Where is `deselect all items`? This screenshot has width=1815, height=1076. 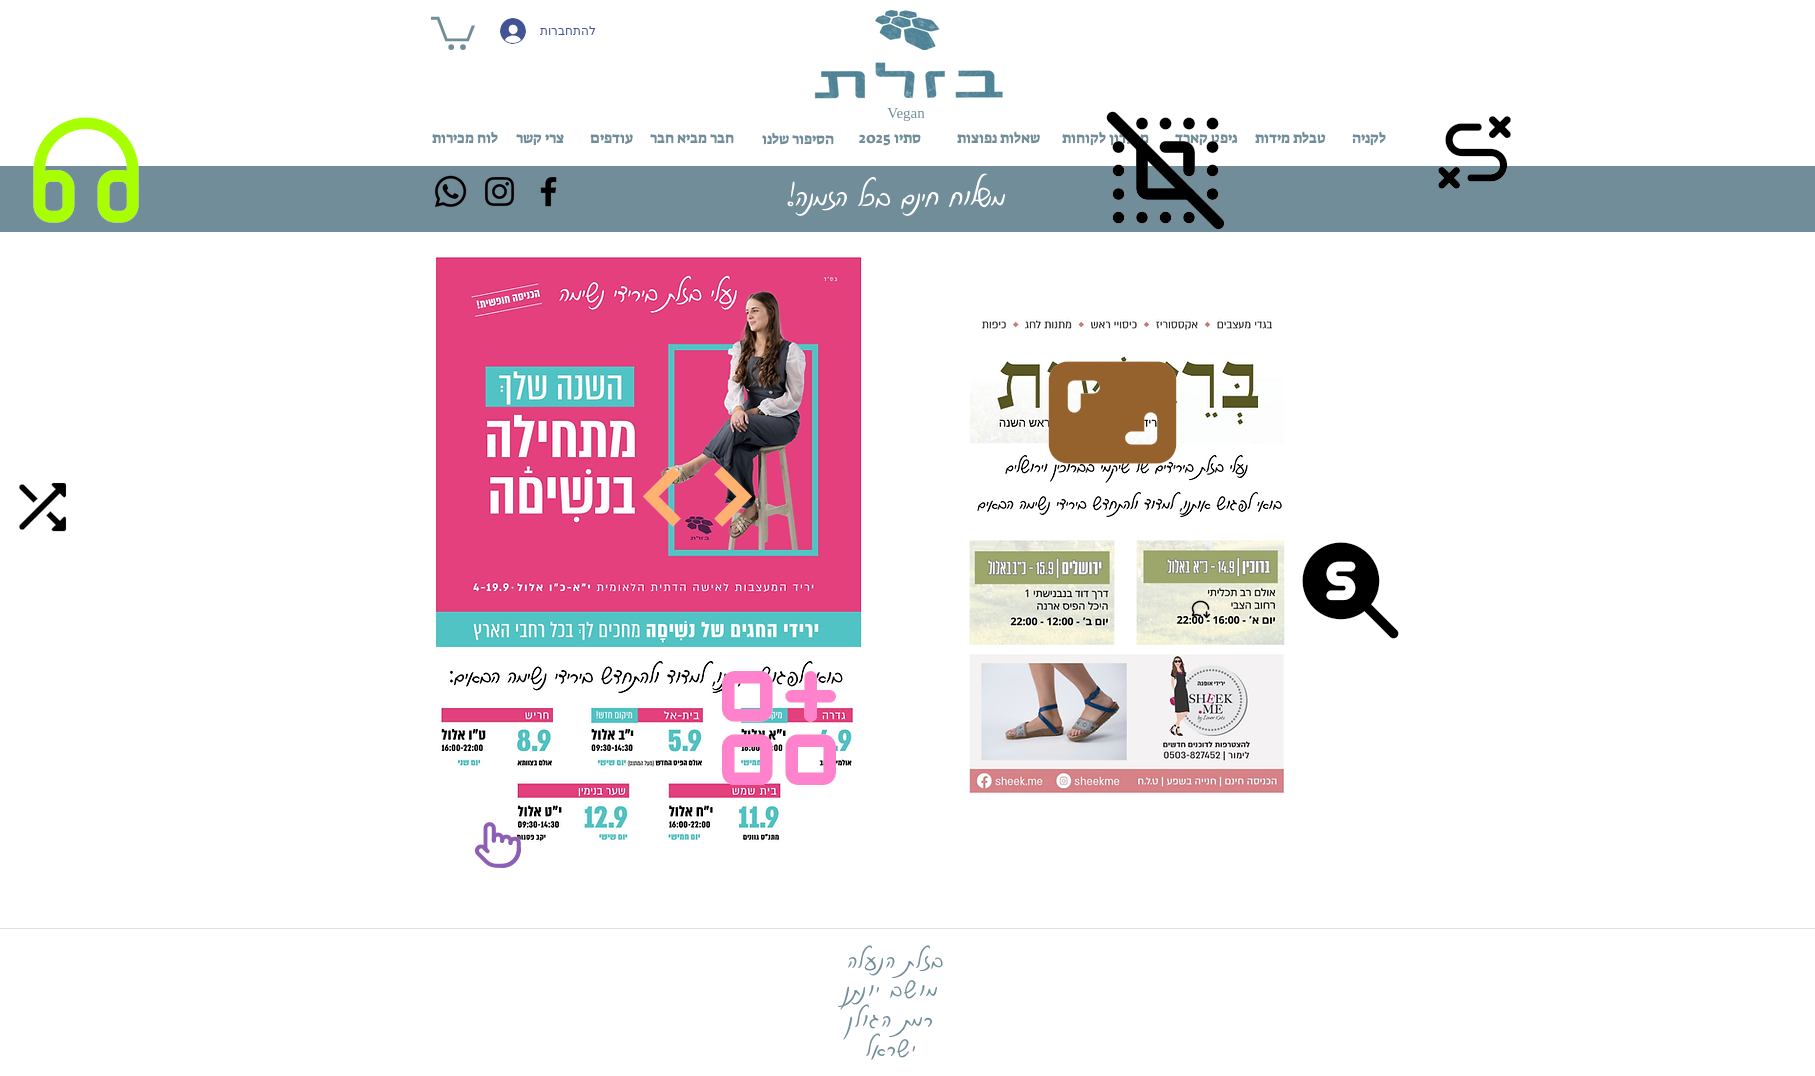 deselect all items is located at coordinates (1165, 170).